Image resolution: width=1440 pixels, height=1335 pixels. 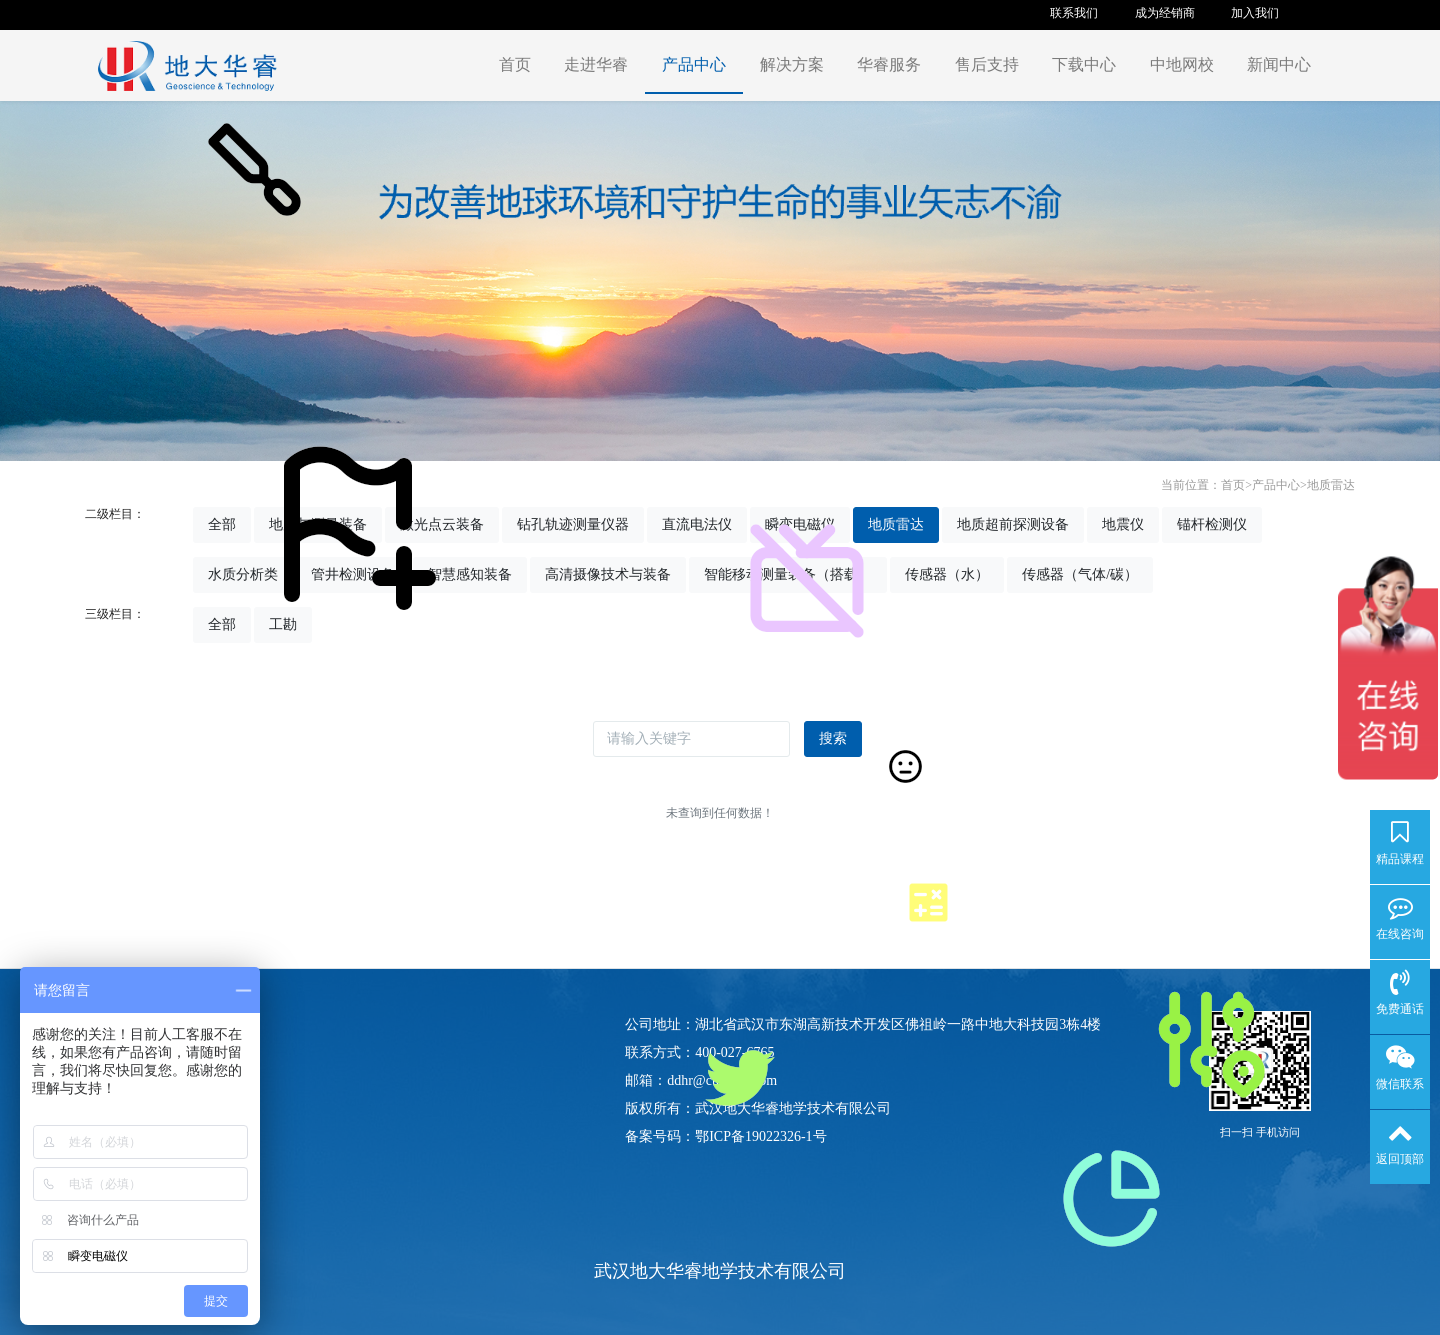 What do you see at coordinates (254, 169) in the screenshot?
I see `access sculpting or carving tools` at bounding box center [254, 169].